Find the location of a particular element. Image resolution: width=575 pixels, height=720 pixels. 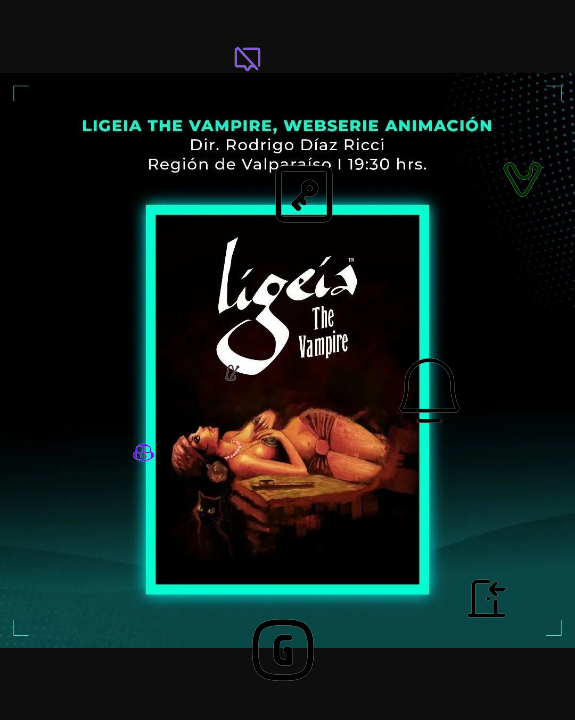

adjust tempo or timing settings is located at coordinates (231, 372).